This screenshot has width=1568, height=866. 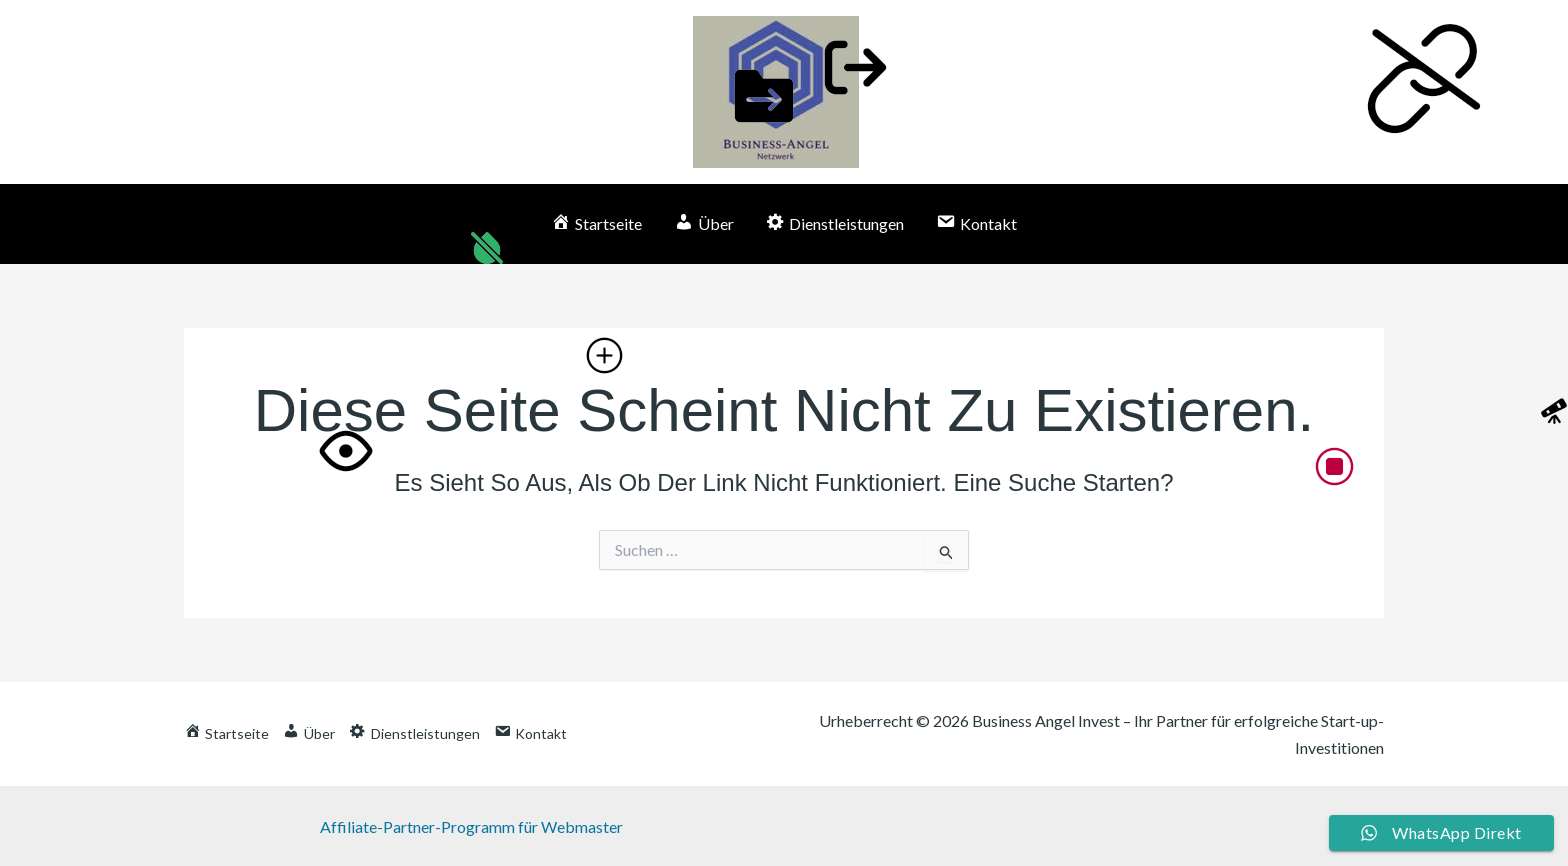 I want to click on disable water or liquid-related features, so click(x=487, y=248).